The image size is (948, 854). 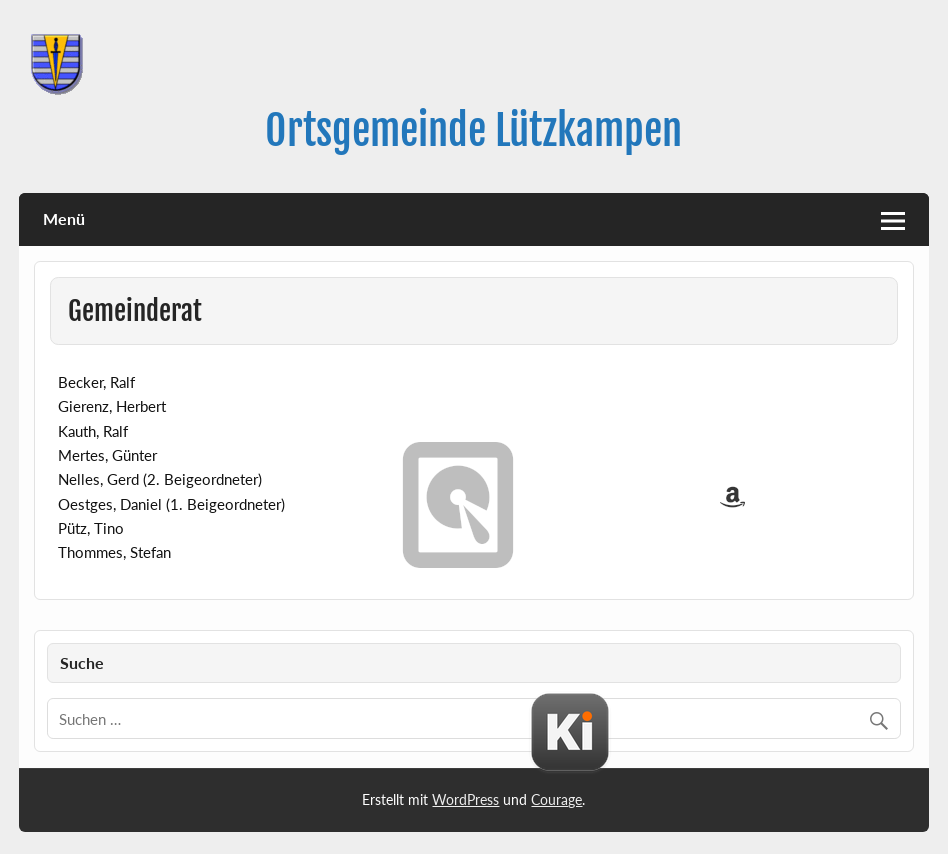 I want to click on access firewire hard drive, so click(x=458, y=505).